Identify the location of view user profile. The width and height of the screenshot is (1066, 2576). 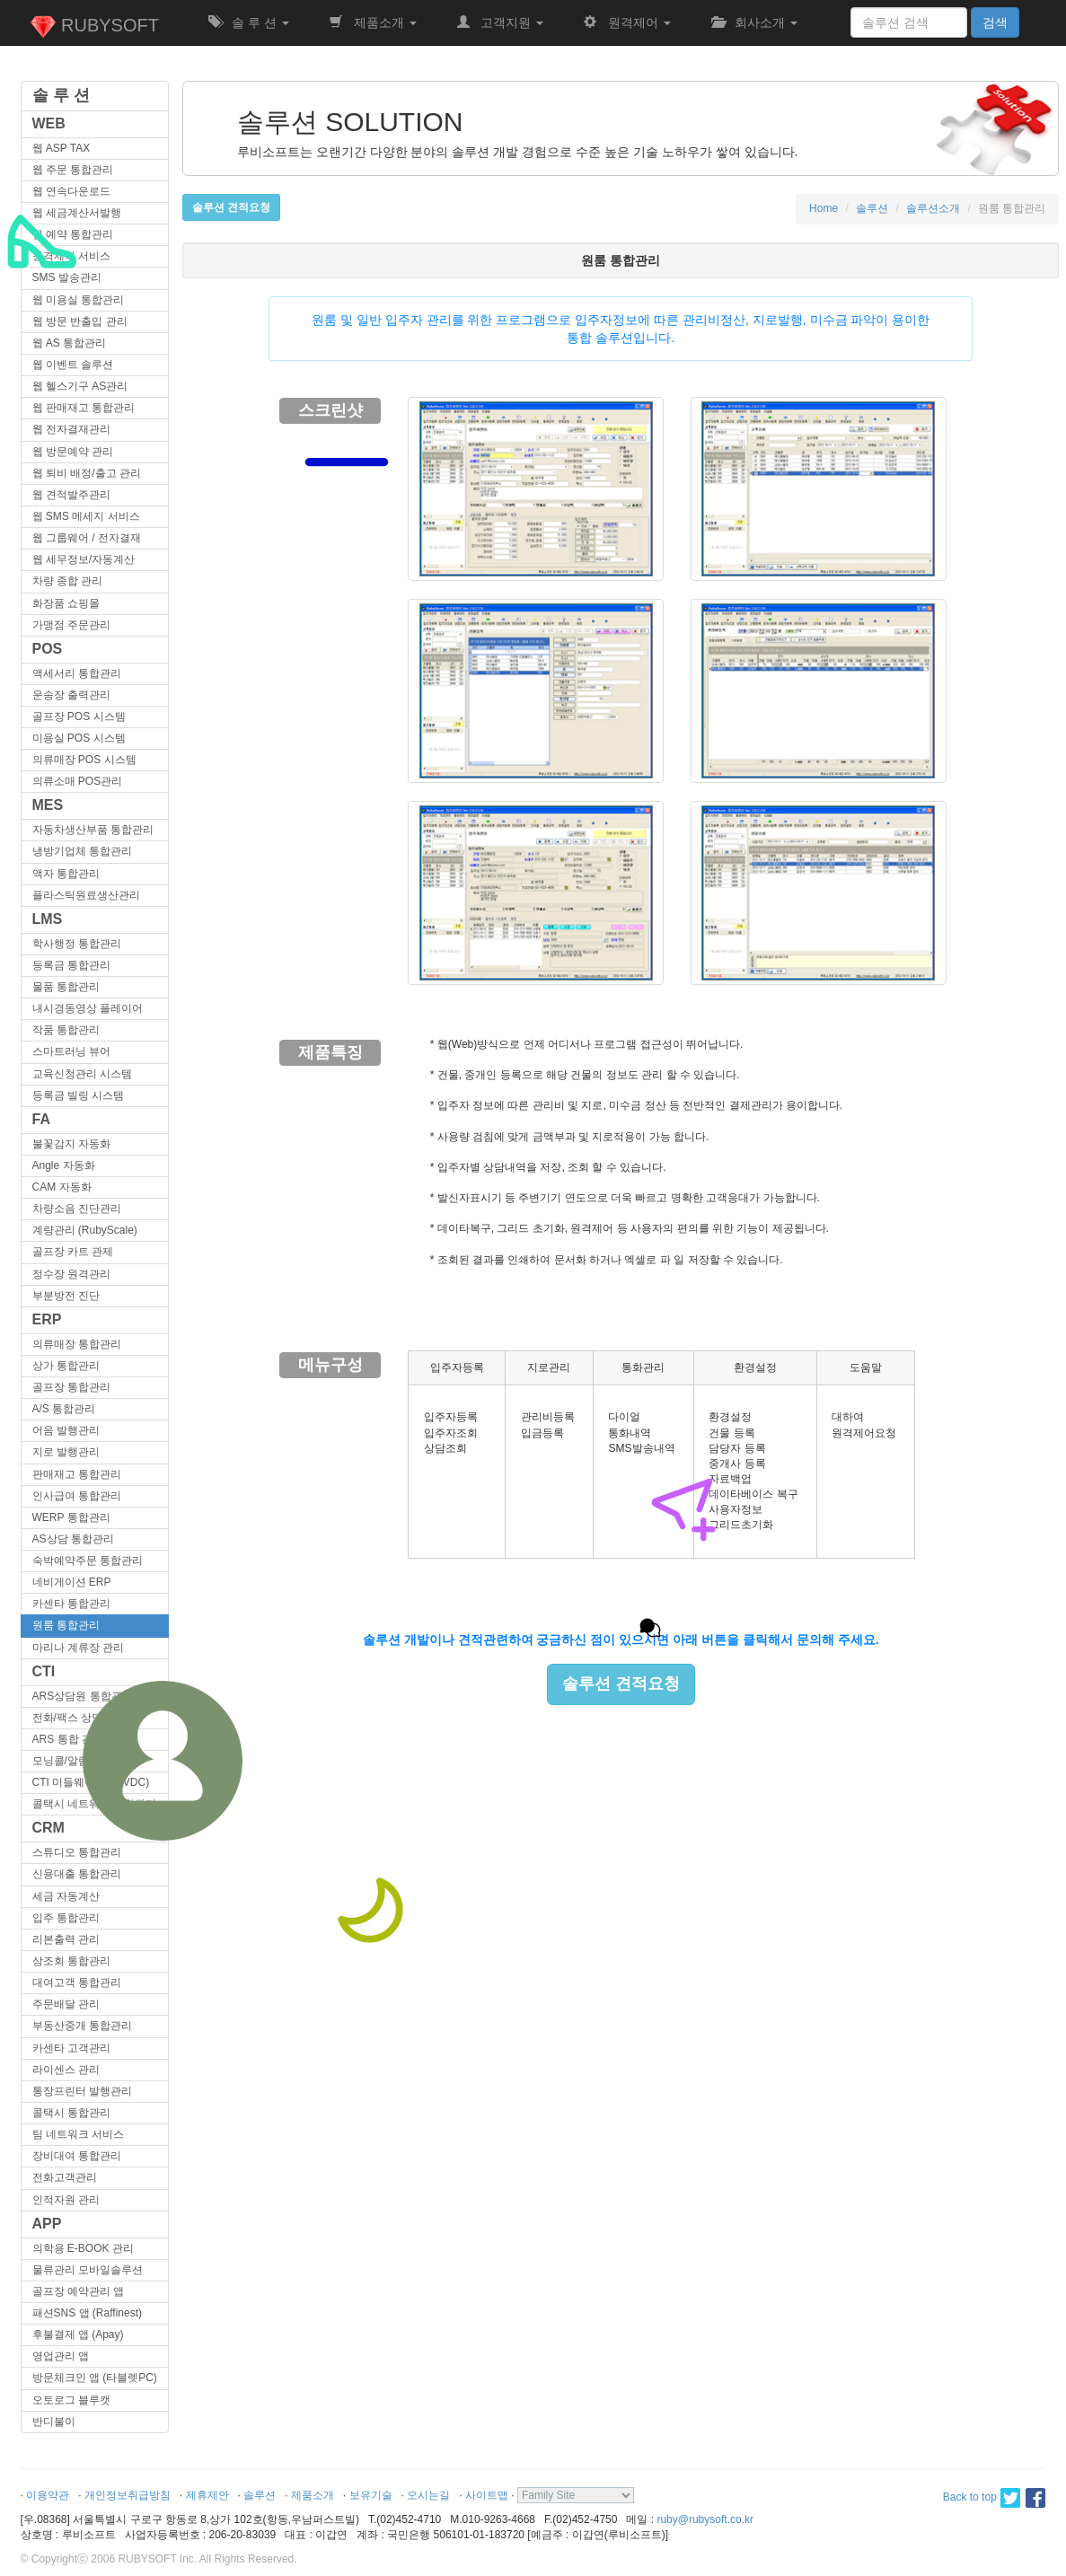
(163, 1761).